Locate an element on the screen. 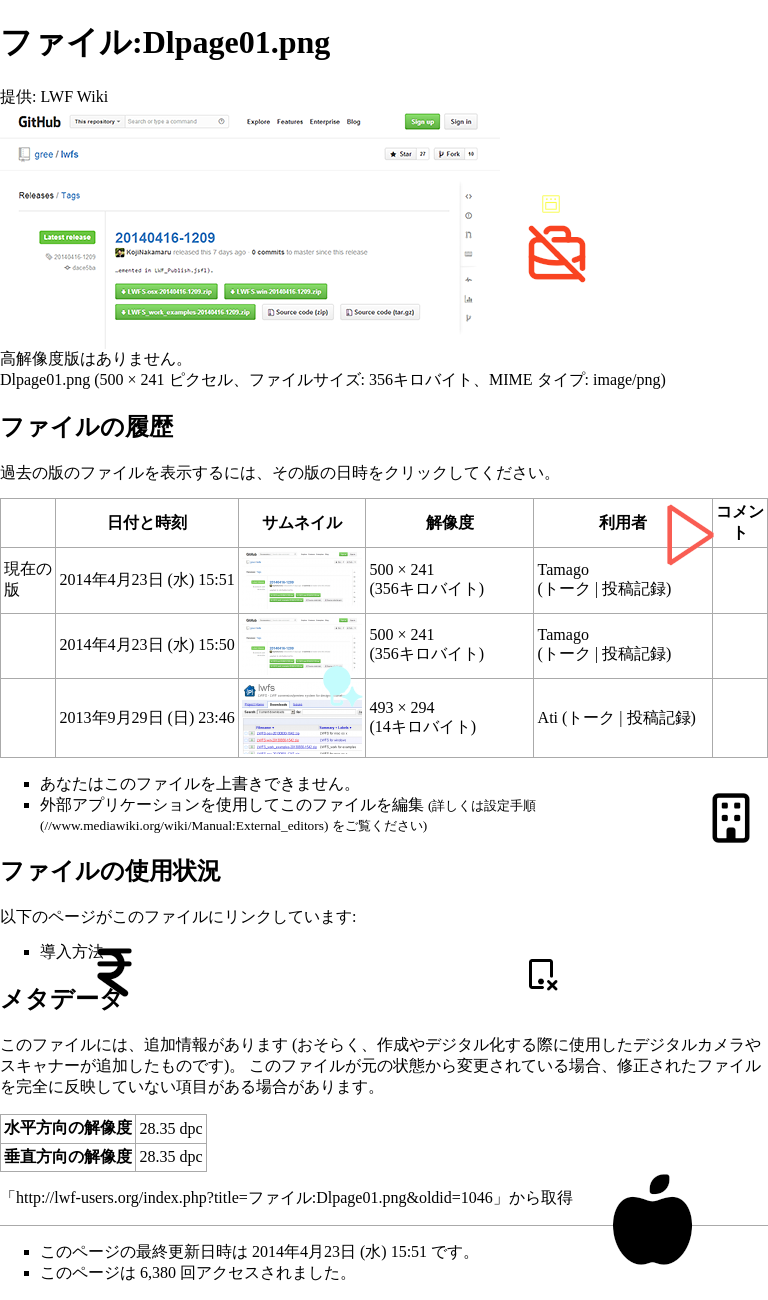  start or resume playback is located at coordinates (691, 533).